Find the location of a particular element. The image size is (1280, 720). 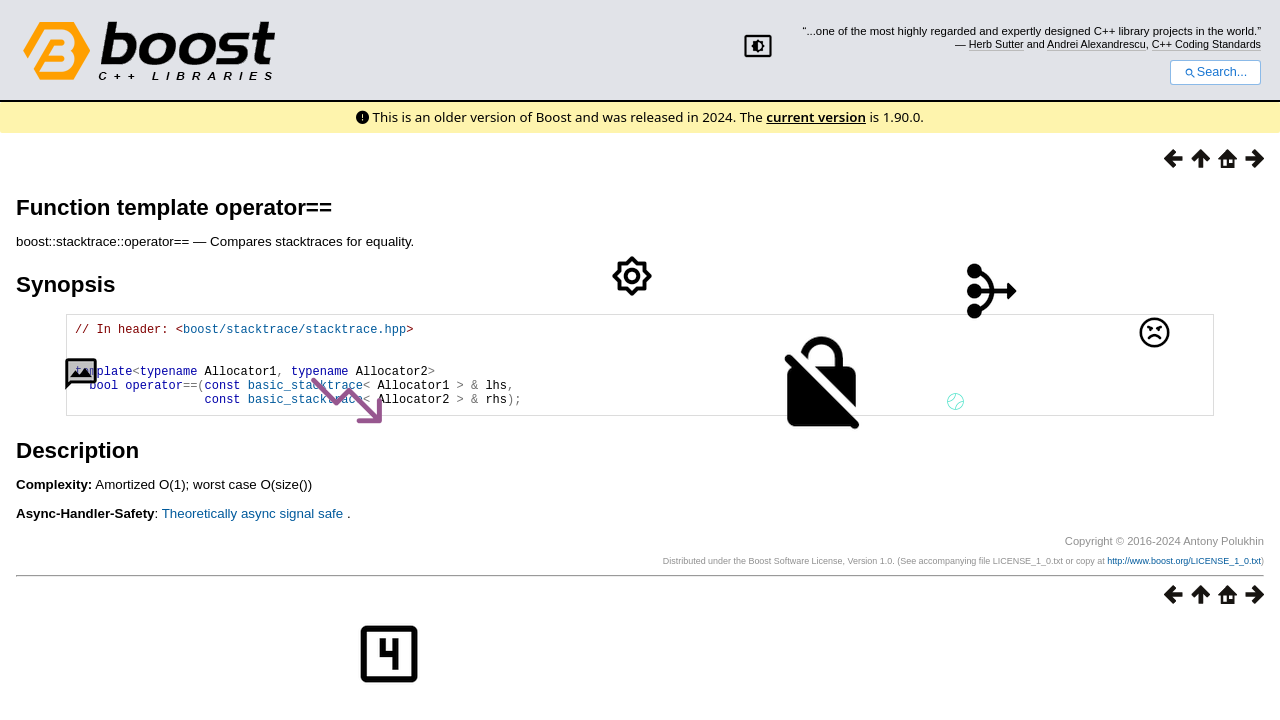

adjust screen brightness settings is located at coordinates (632, 276).